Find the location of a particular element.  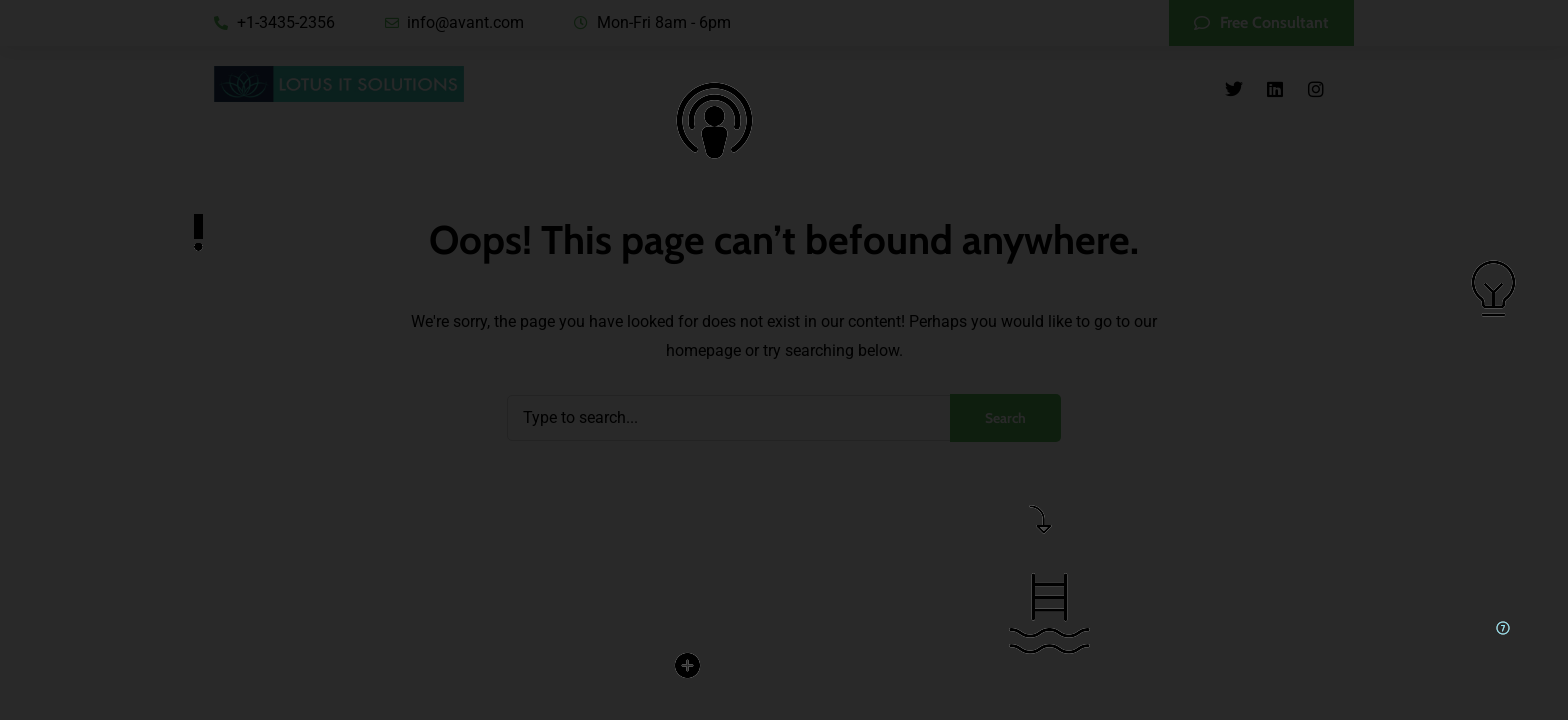

indicates swimming pool amenity available is located at coordinates (1049, 613).